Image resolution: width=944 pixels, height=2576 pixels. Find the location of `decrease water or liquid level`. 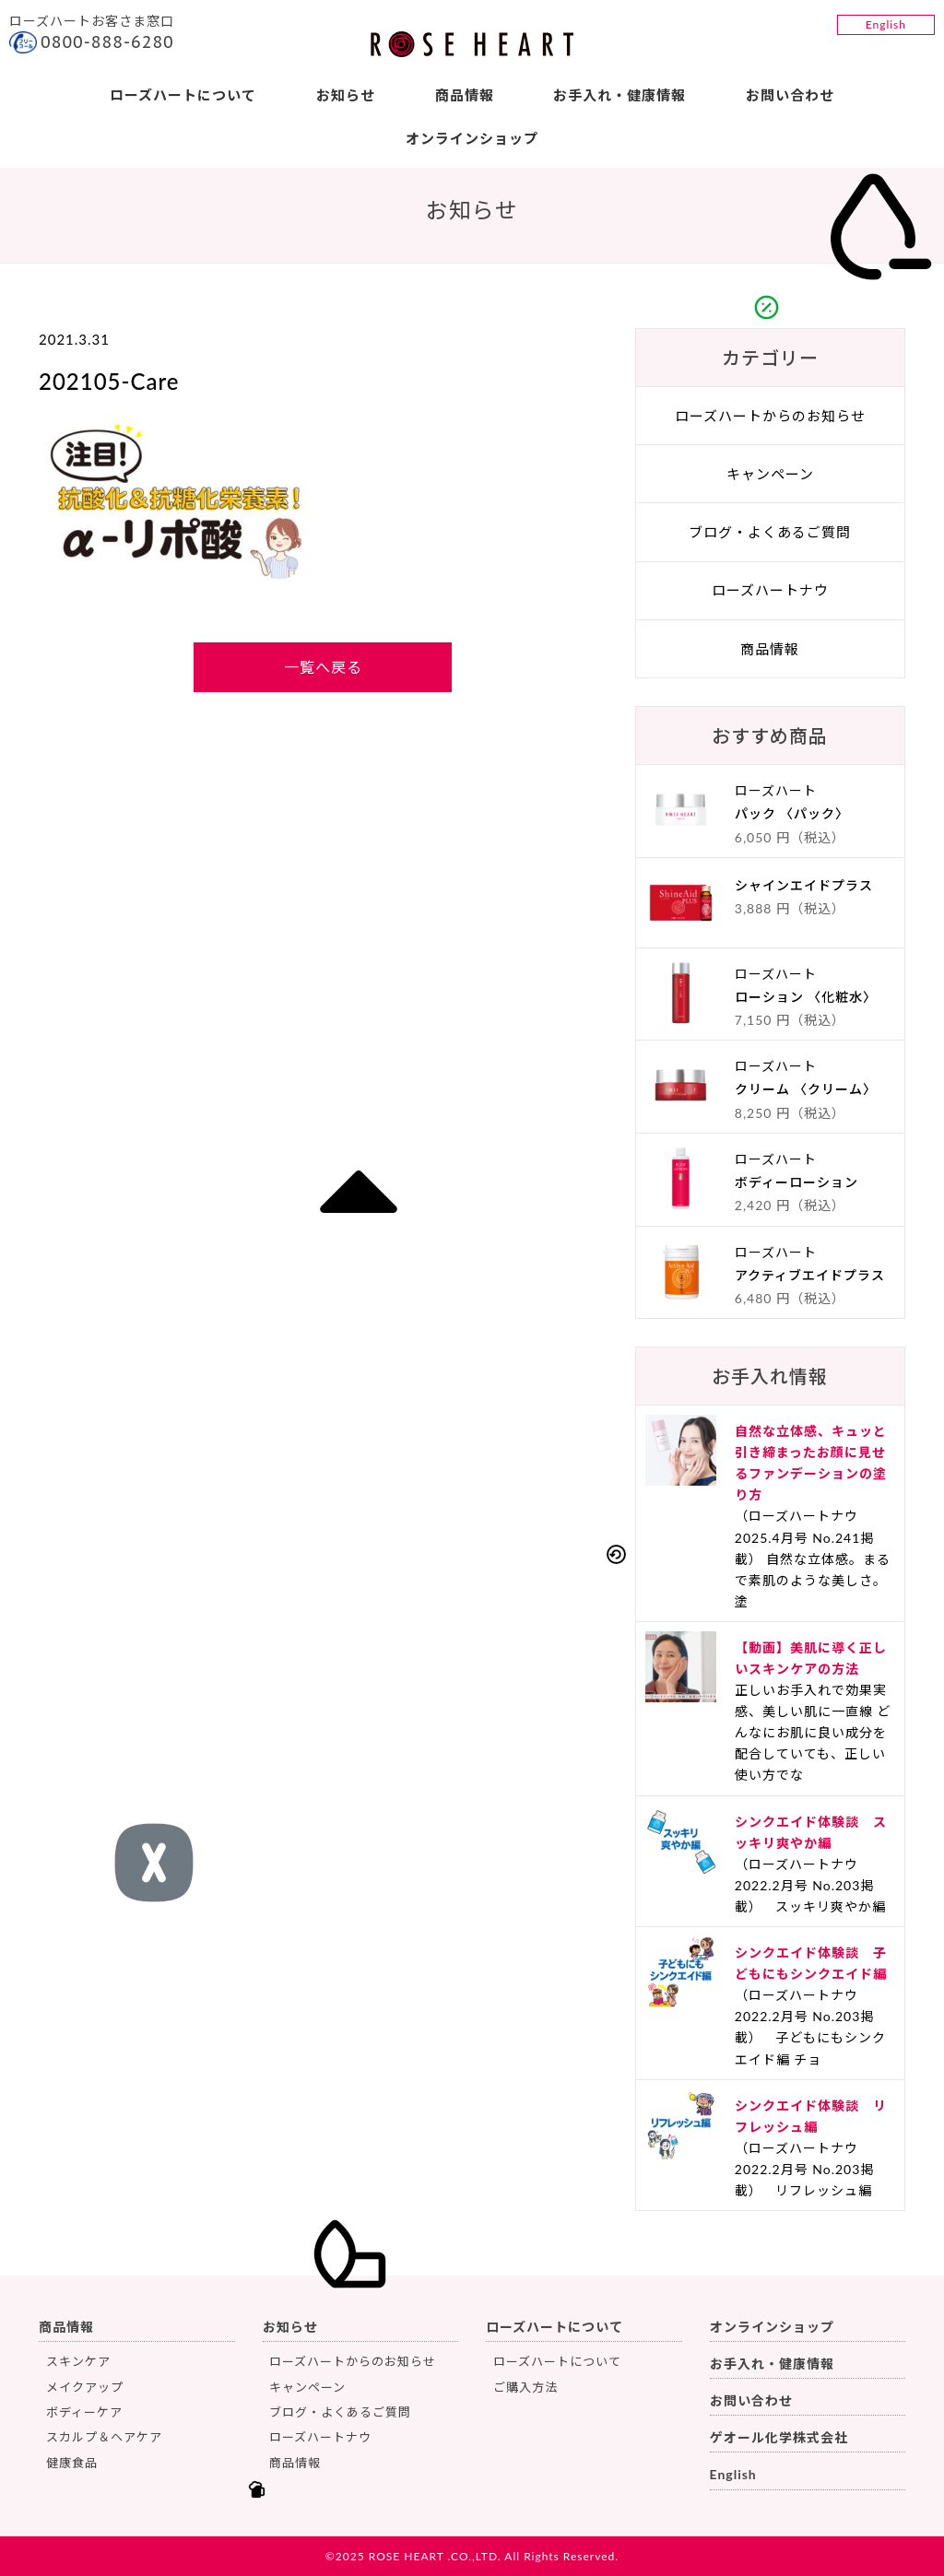

decrease water or liquid level is located at coordinates (873, 227).